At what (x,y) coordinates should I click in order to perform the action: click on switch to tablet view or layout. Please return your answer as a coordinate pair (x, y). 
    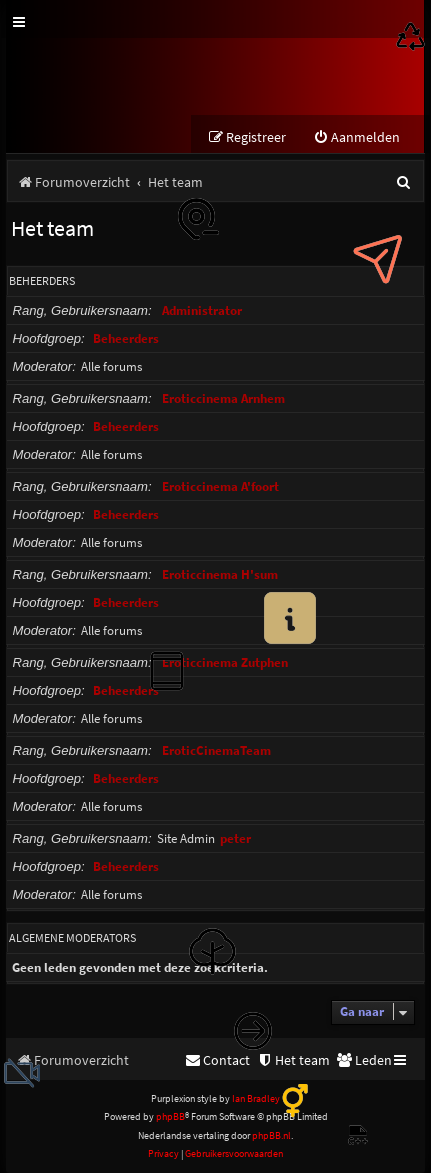
    Looking at the image, I should click on (167, 671).